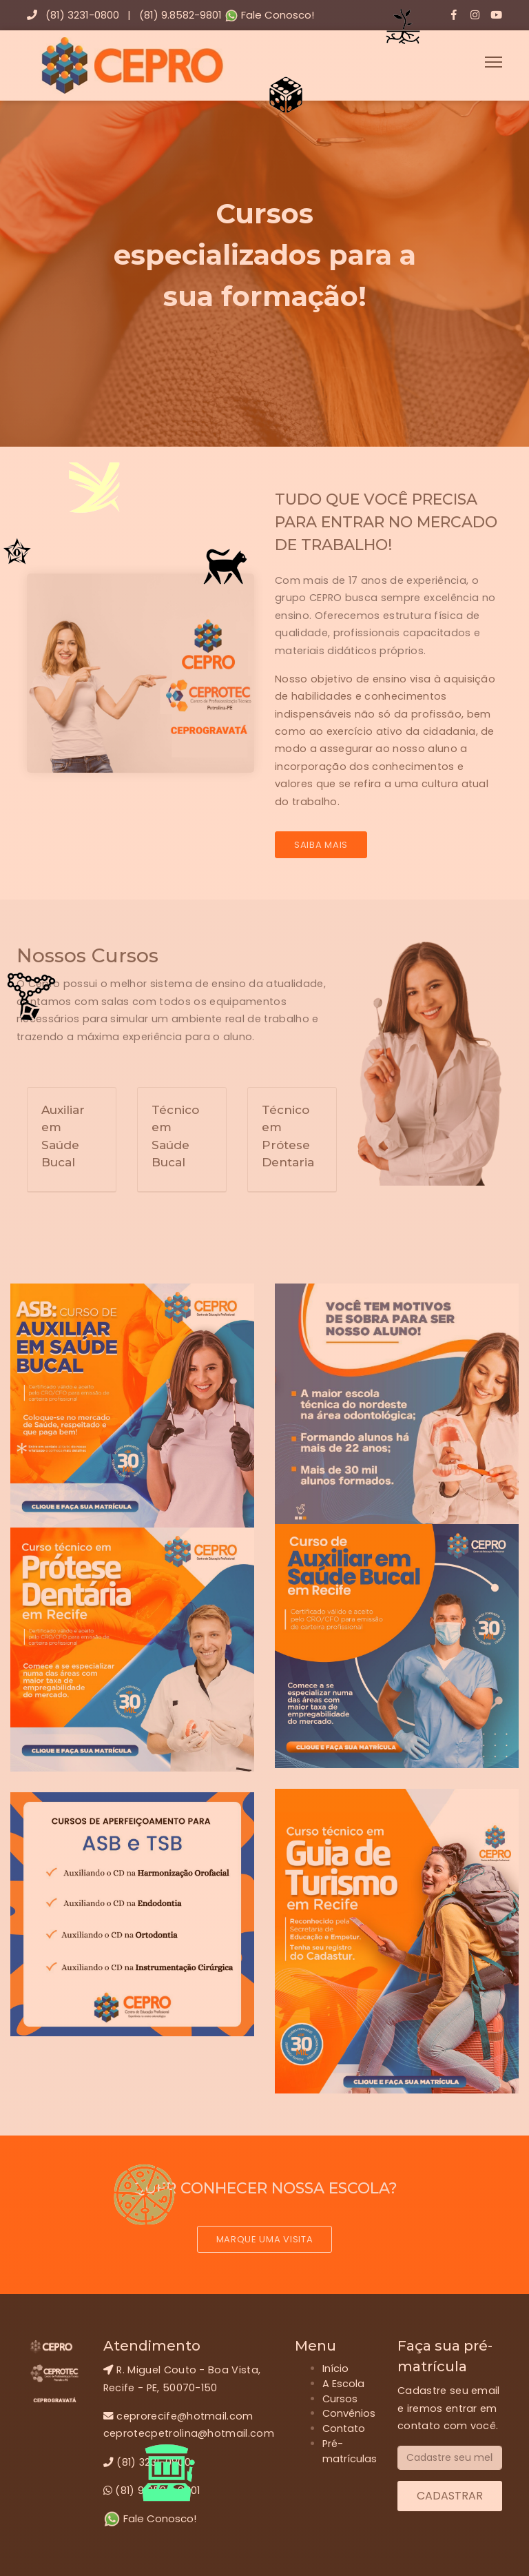  I want to click on indicates a cat or pet-related category, so click(225, 567).